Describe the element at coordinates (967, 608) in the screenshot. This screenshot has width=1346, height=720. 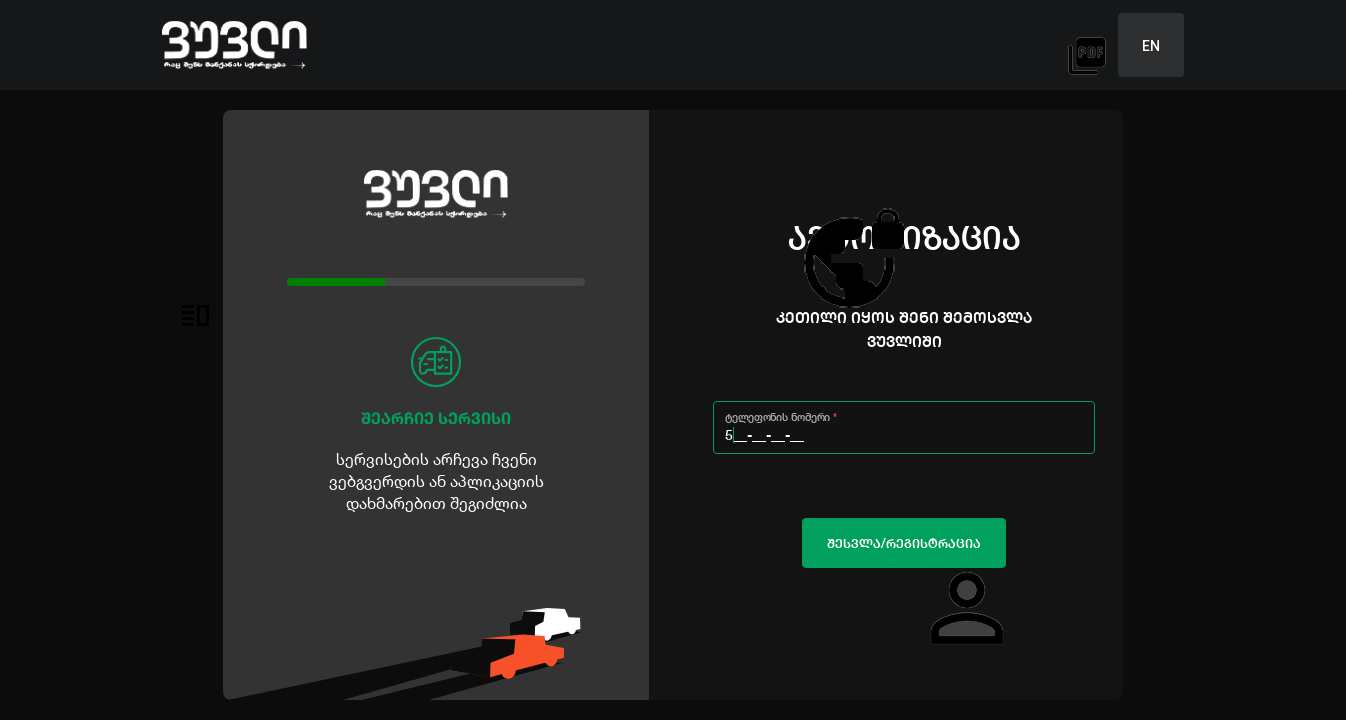
I see `view your profile` at that location.